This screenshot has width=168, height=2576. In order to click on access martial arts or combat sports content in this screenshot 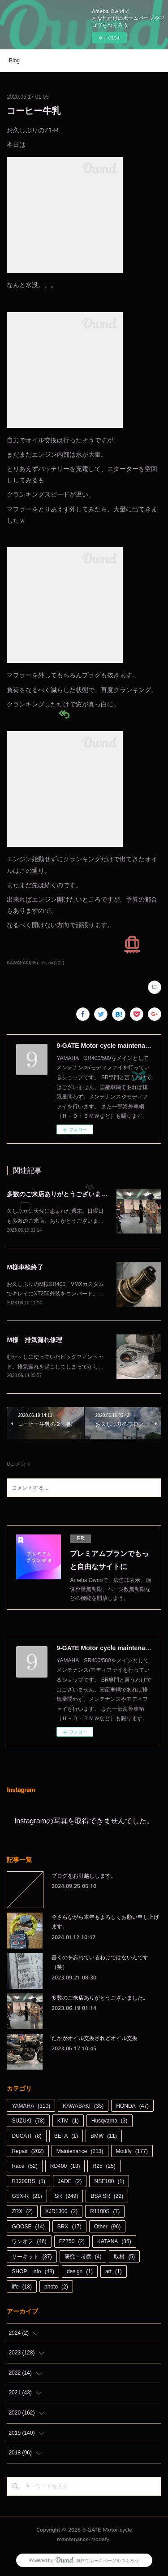, I will do `click(90, 1188)`.